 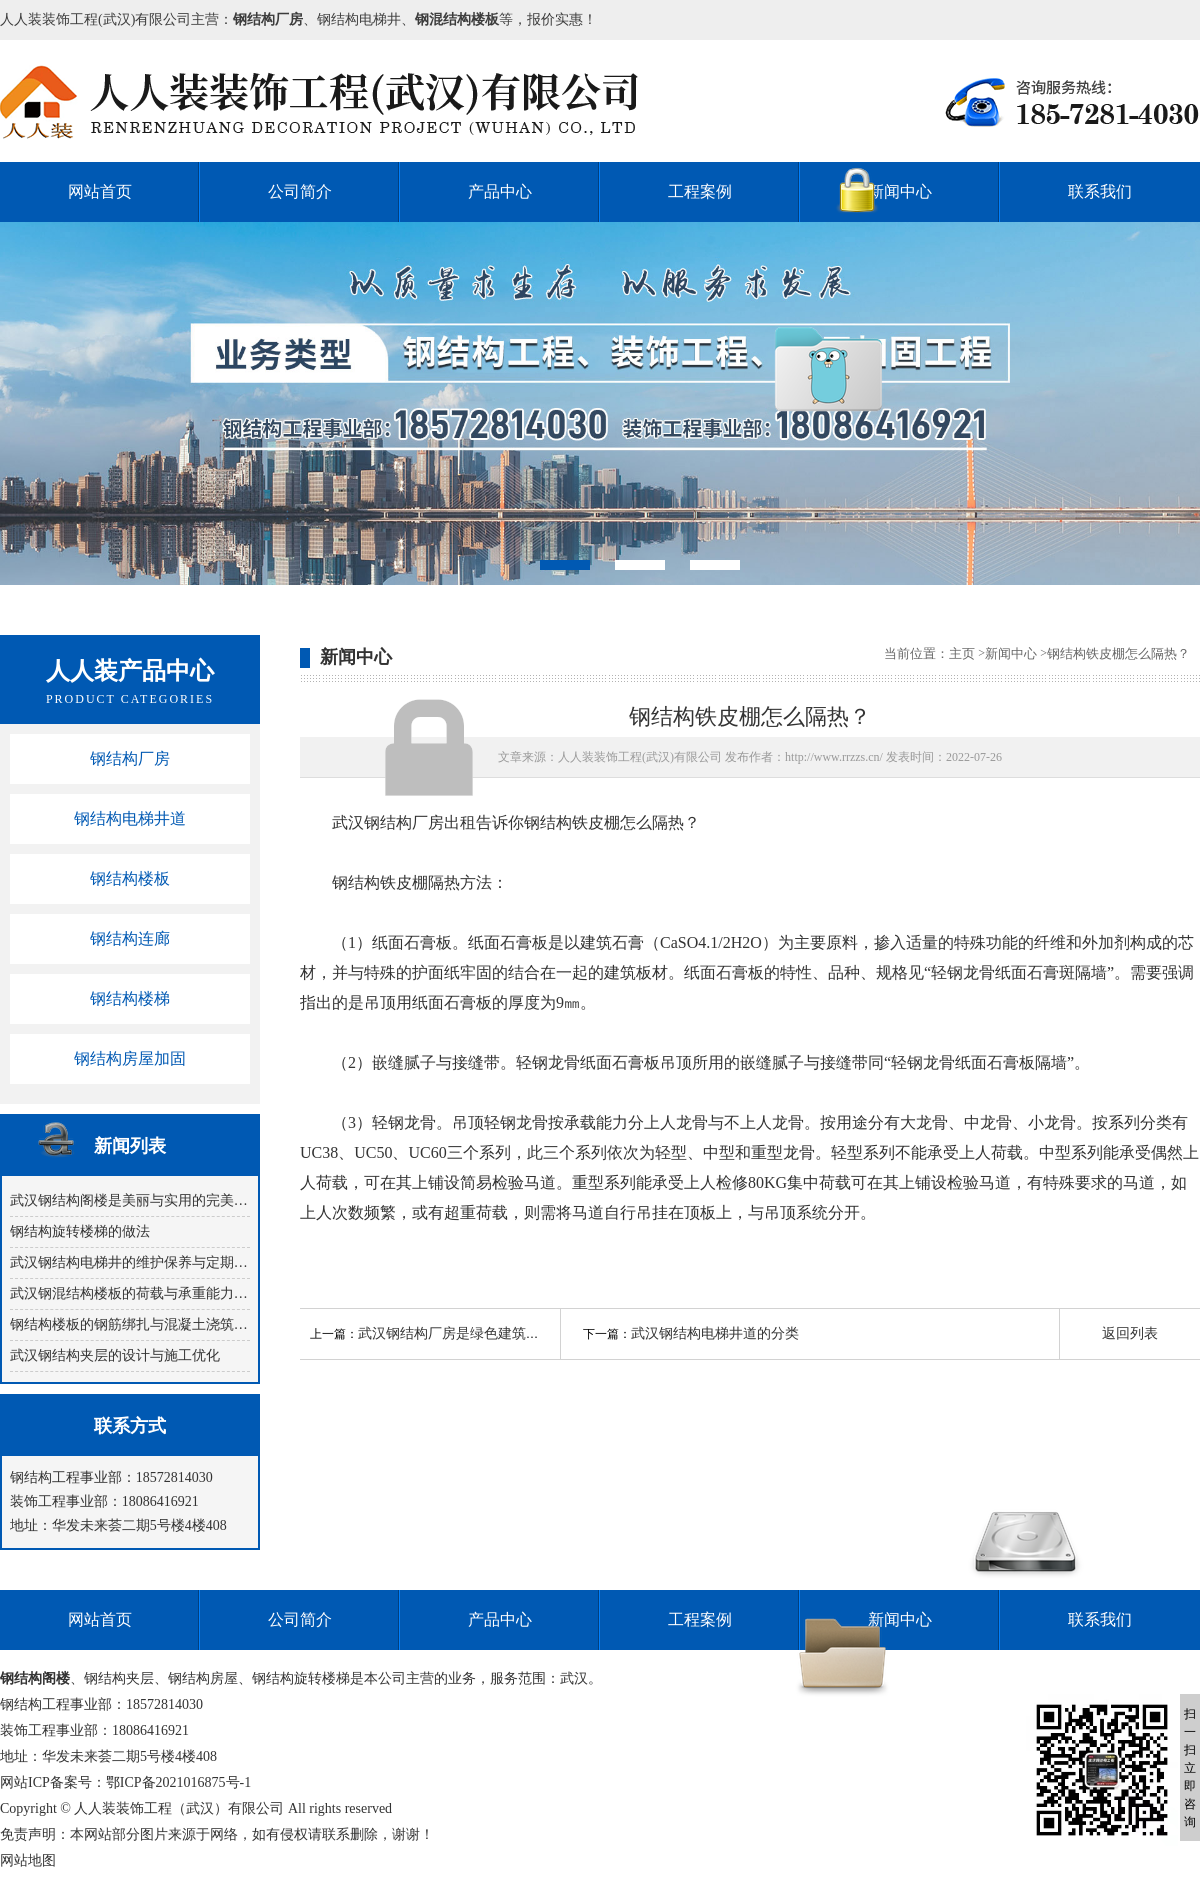 What do you see at coordinates (858, 190) in the screenshot?
I see `indicates content or settings are locked` at bounding box center [858, 190].